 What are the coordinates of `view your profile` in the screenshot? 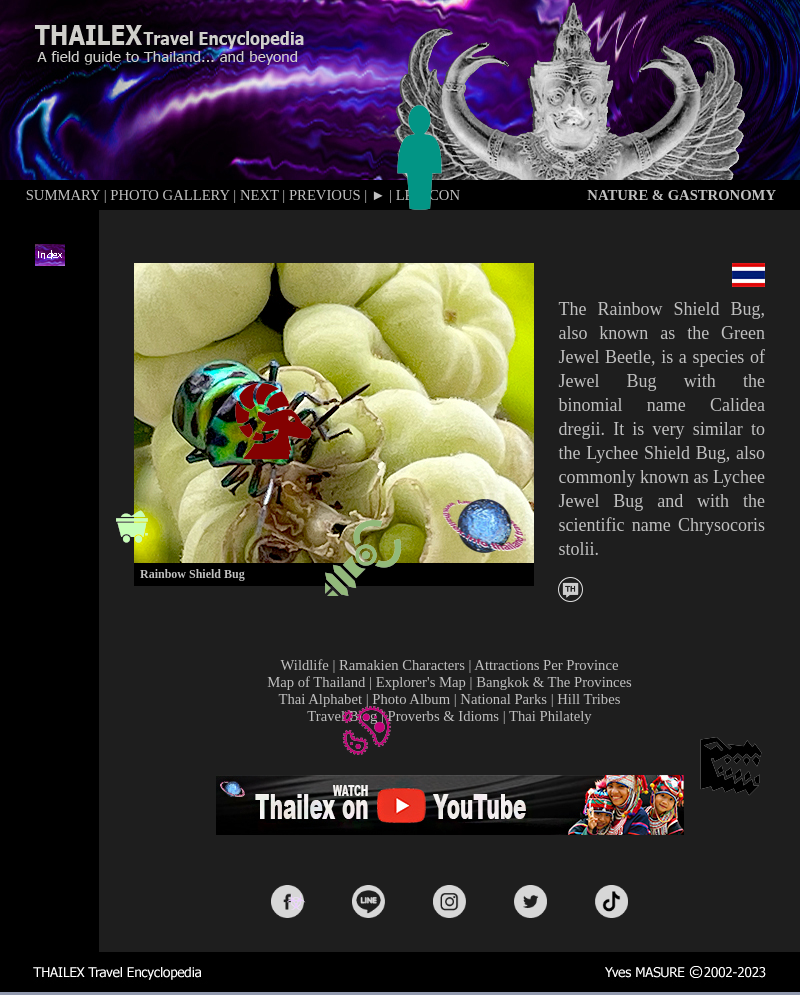 It's located at (419, 157).